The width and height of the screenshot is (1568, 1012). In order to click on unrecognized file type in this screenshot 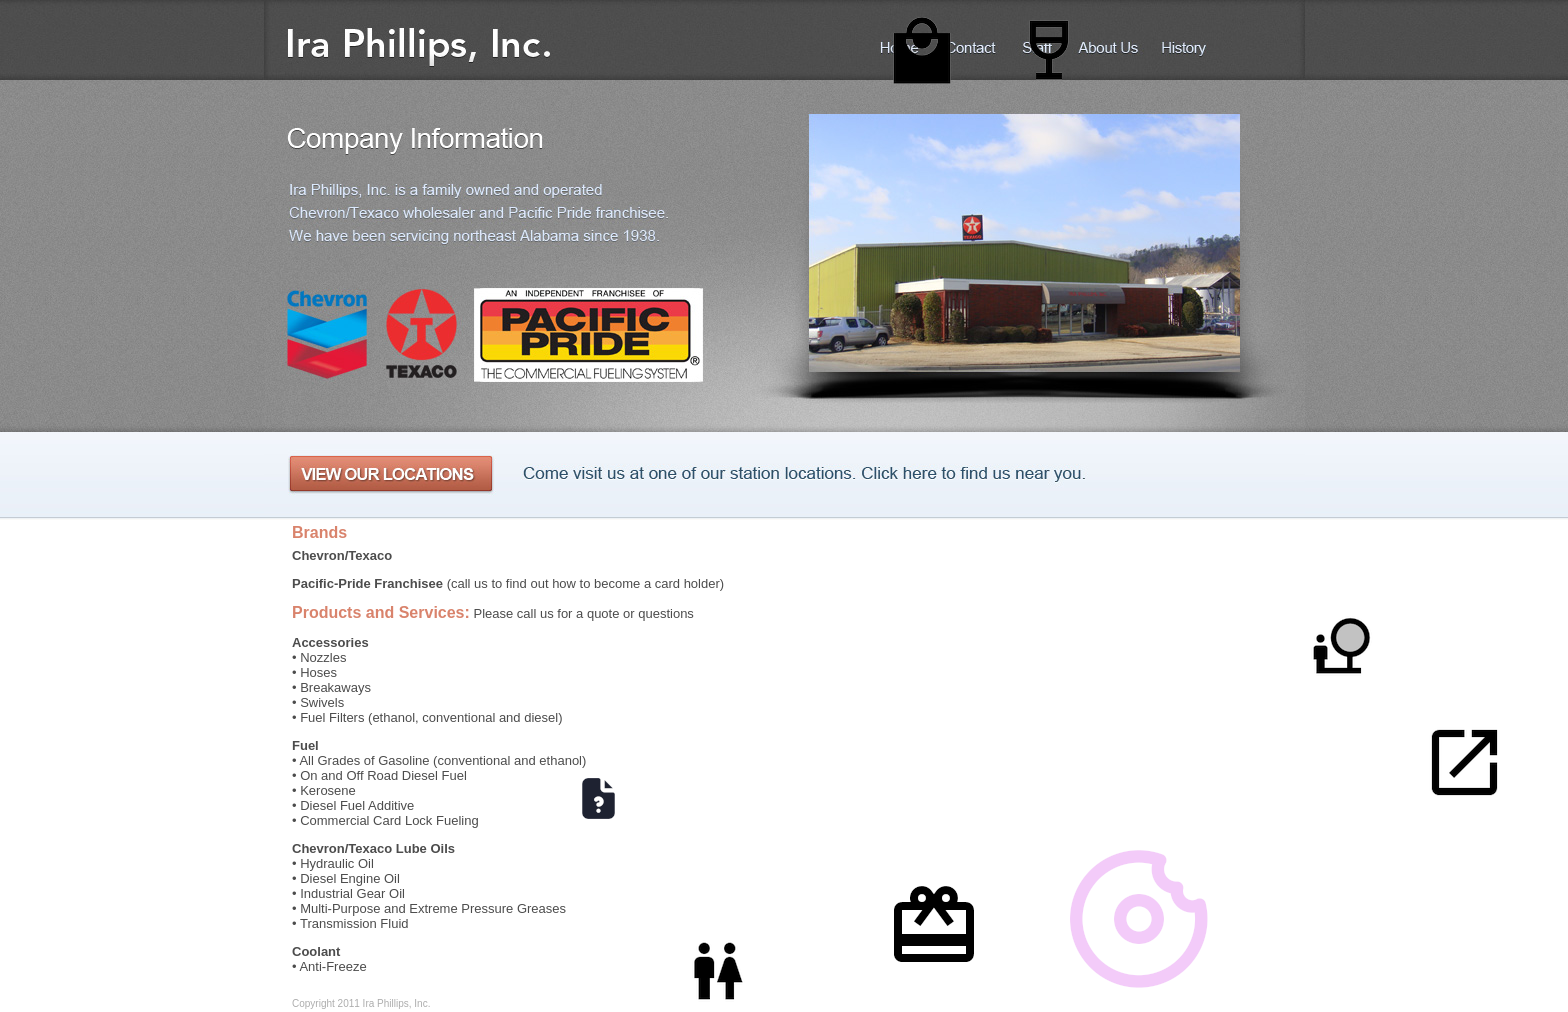, I will do `click(598, 798)`.